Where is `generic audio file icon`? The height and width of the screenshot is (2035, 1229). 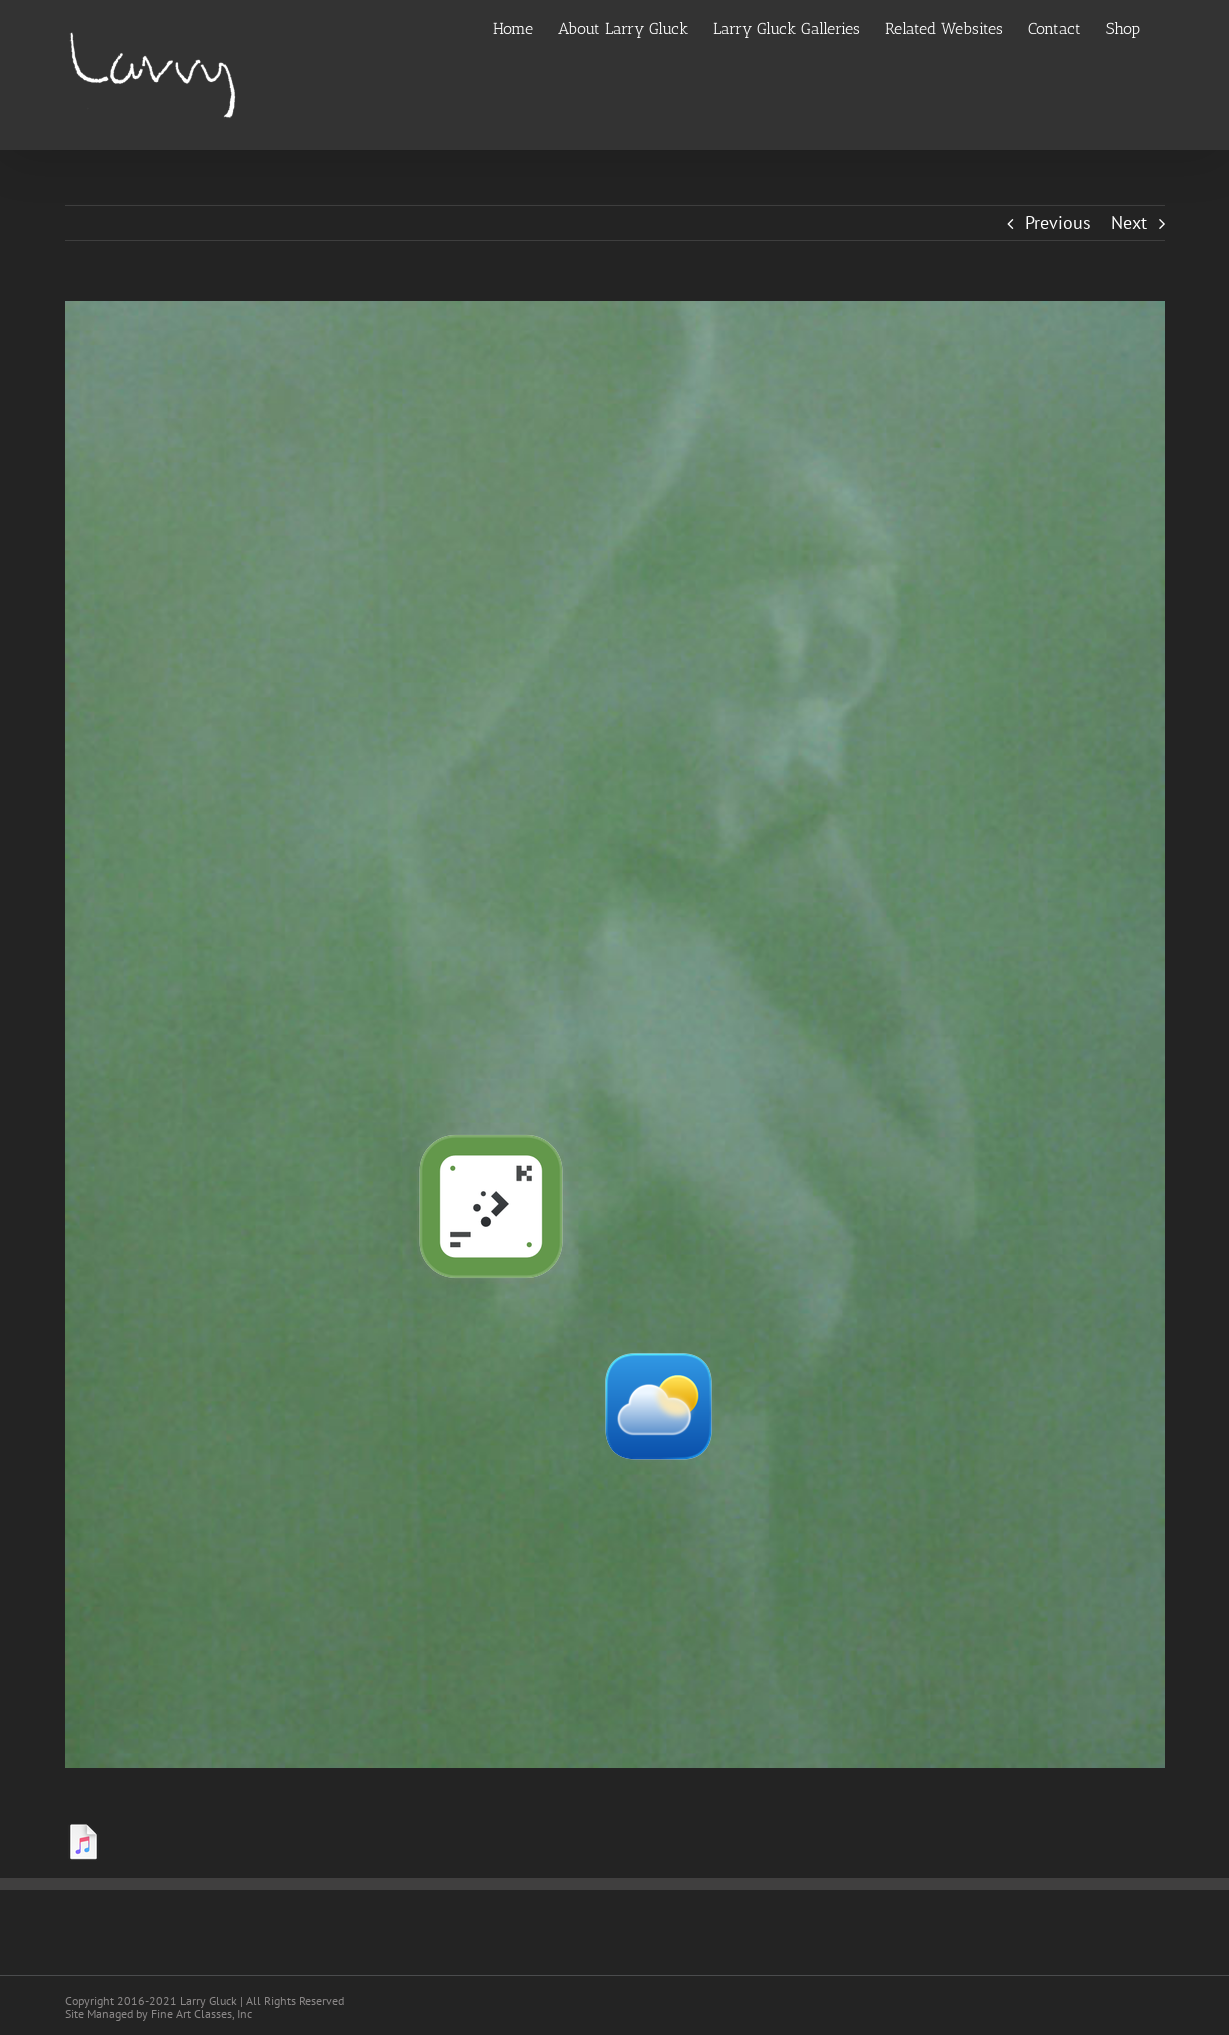 generic audio file icon is located at coordinates (83, 1842).